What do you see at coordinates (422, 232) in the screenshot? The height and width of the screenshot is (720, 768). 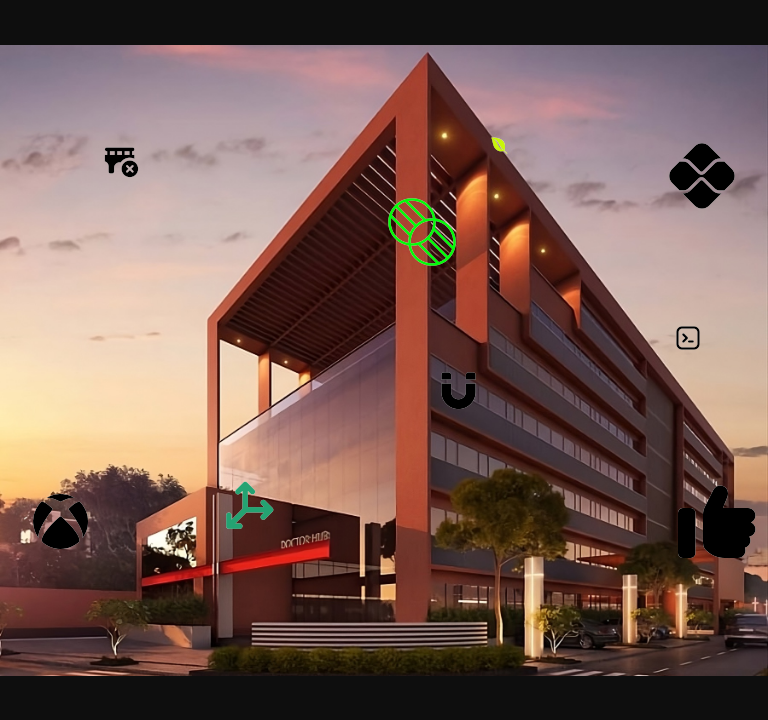 I see `exclude overlapping elements from selection` at bounding box center [422, 232].